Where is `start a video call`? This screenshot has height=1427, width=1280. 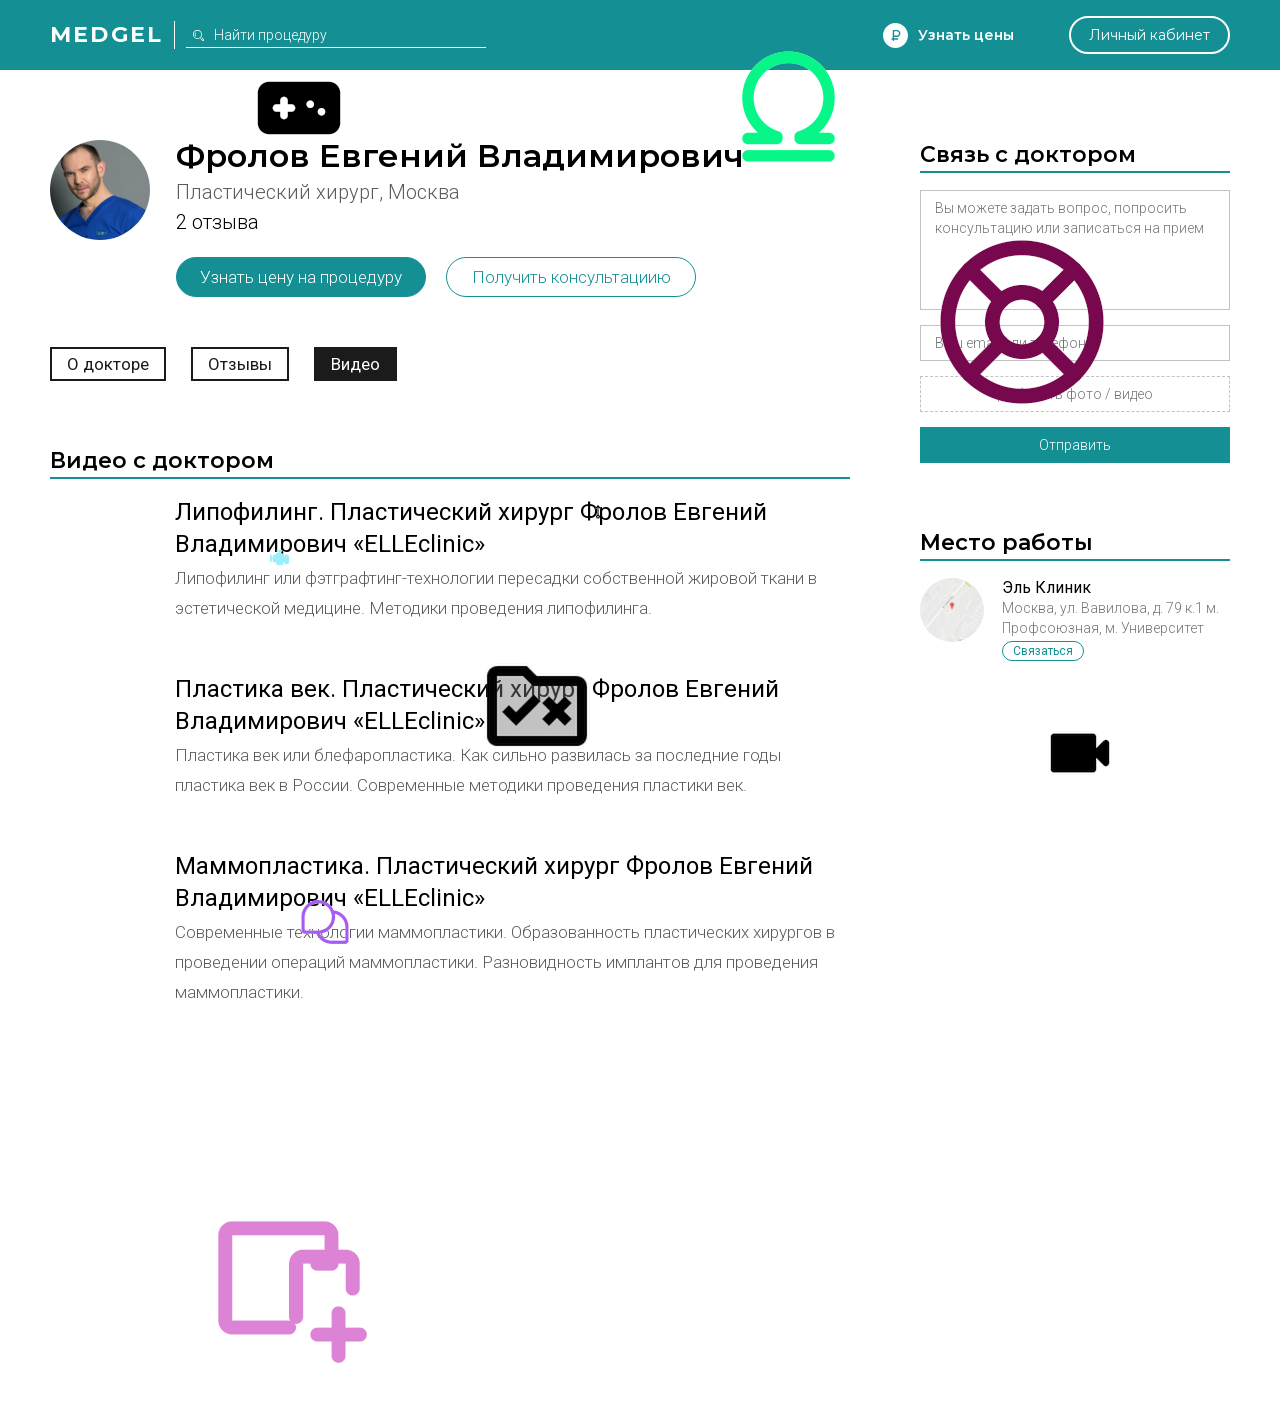
start a video call is located at coordinates (1080, 753).